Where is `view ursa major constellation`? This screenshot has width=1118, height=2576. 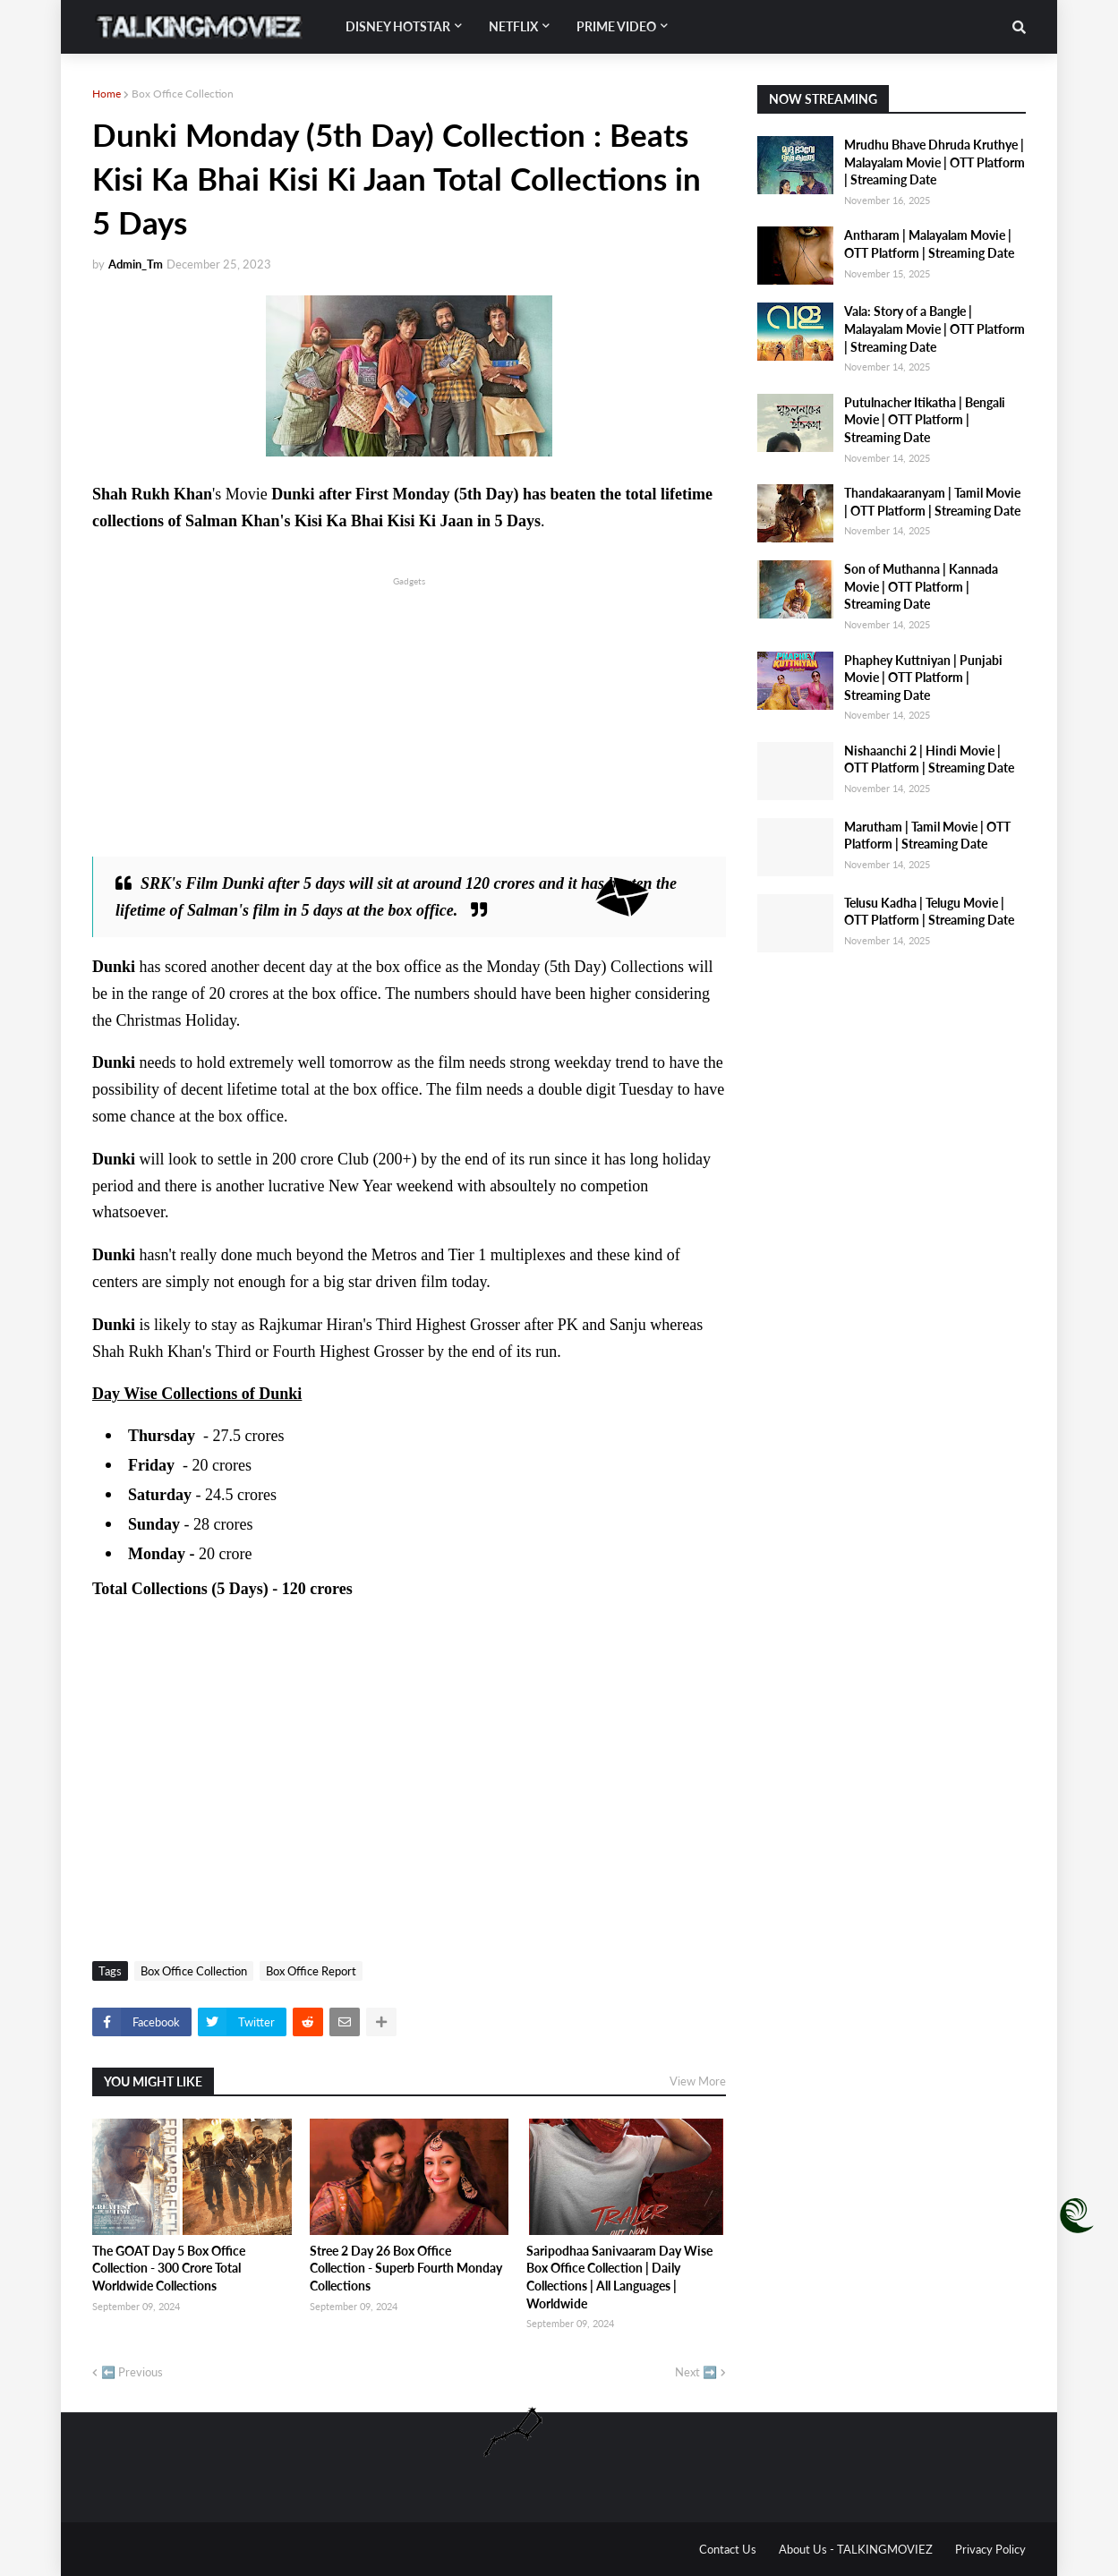 view ursa major constellation is located at coordinates (513, 2432).